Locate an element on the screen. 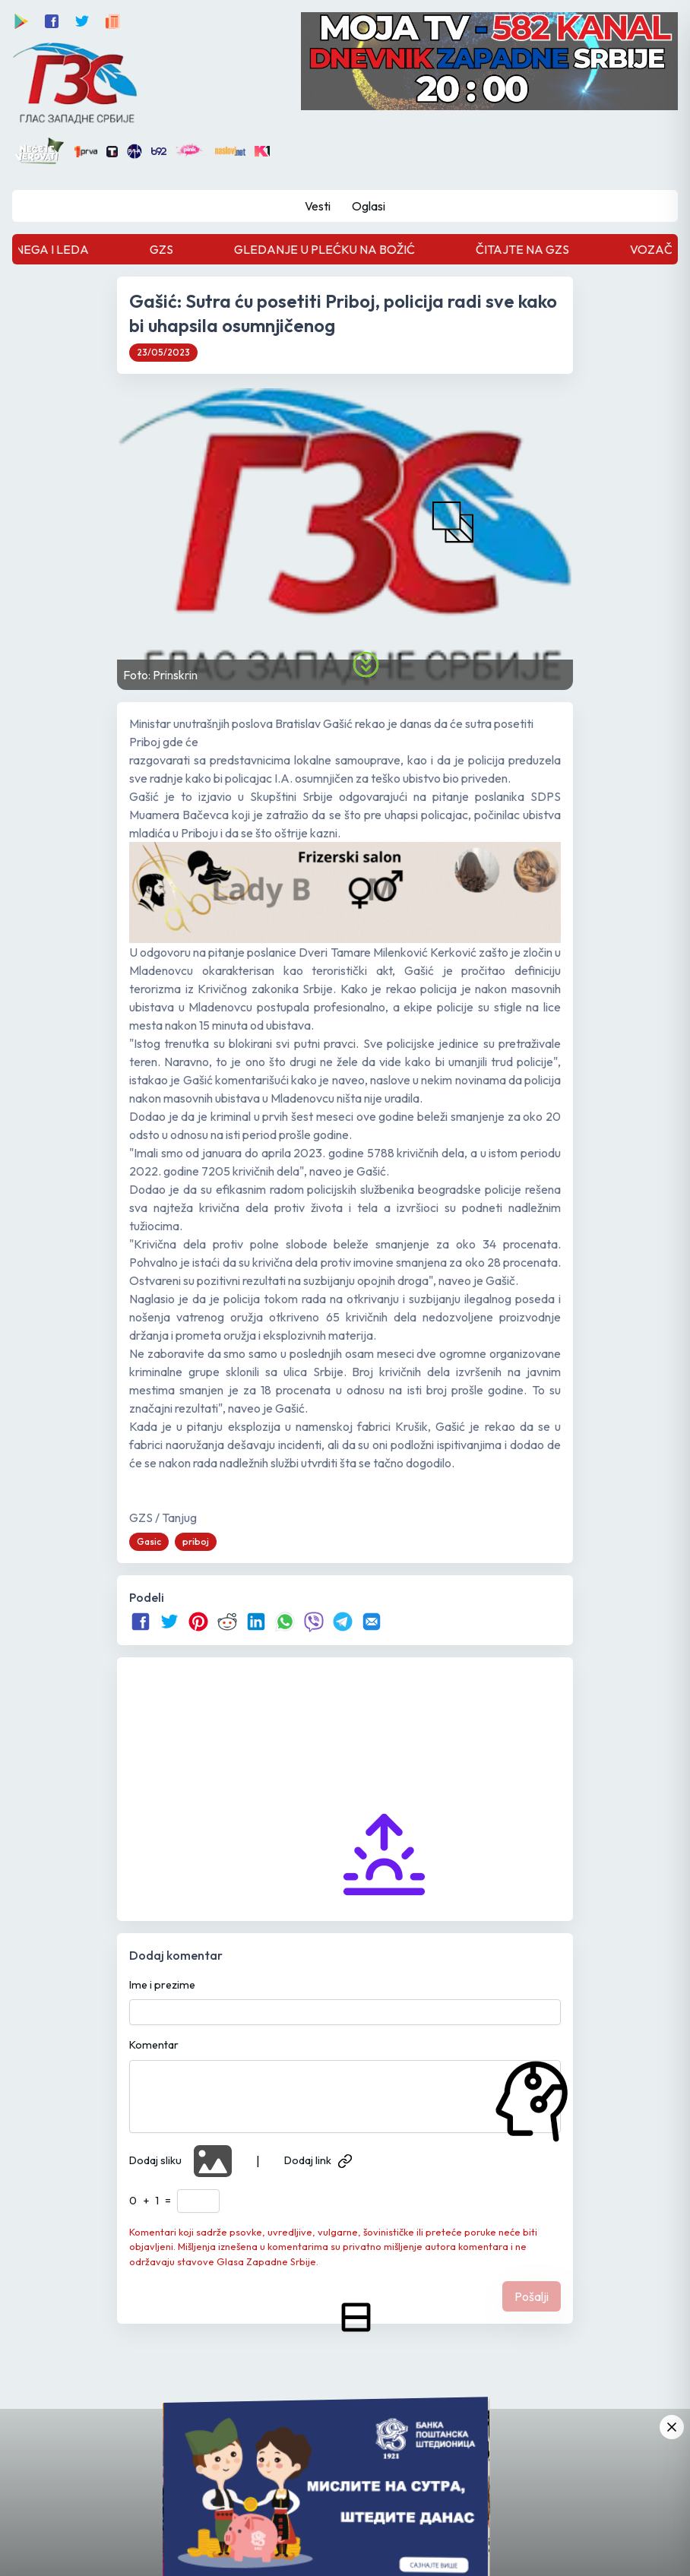 This screenshot has height=2576, width=690. expand all content below is located at coordinates (366, 664).